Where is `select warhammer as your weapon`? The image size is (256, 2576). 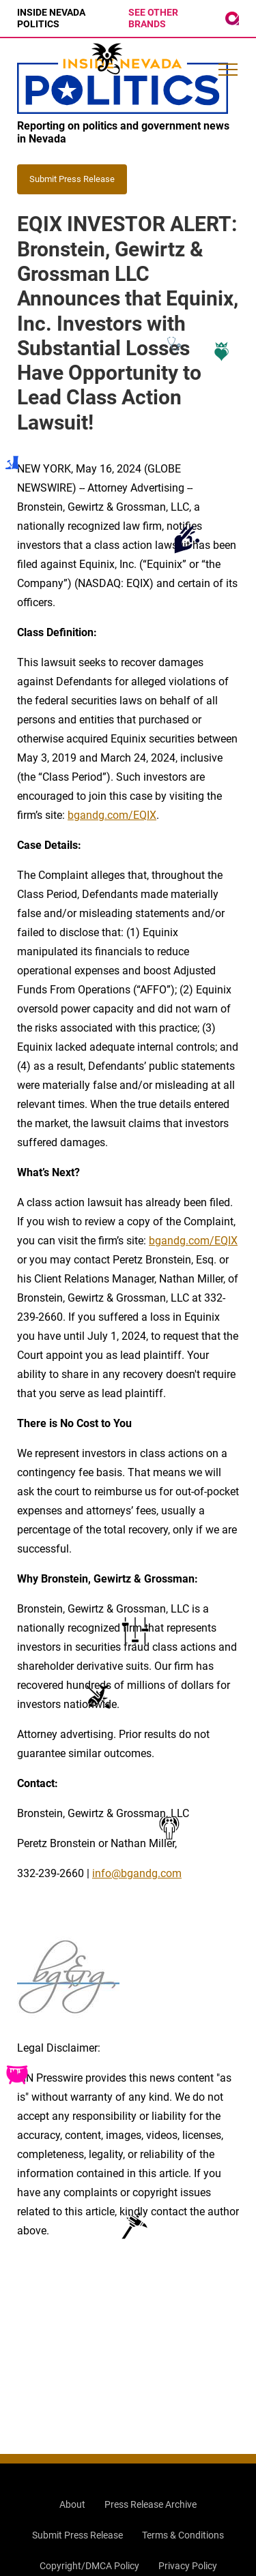 select warhammer as your weapon is located at coordinates (134, 2225).